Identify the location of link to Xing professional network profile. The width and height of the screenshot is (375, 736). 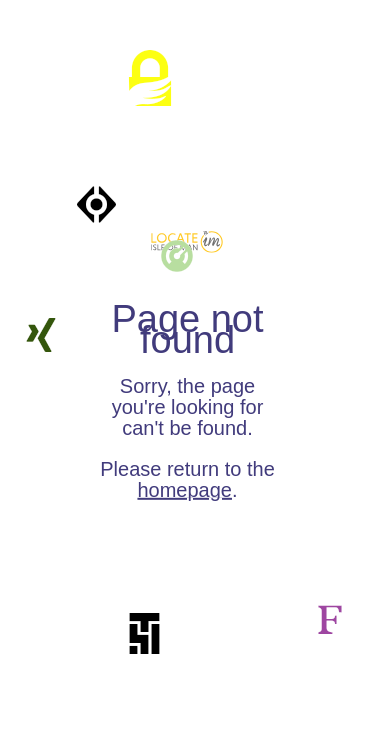
(41, 335).